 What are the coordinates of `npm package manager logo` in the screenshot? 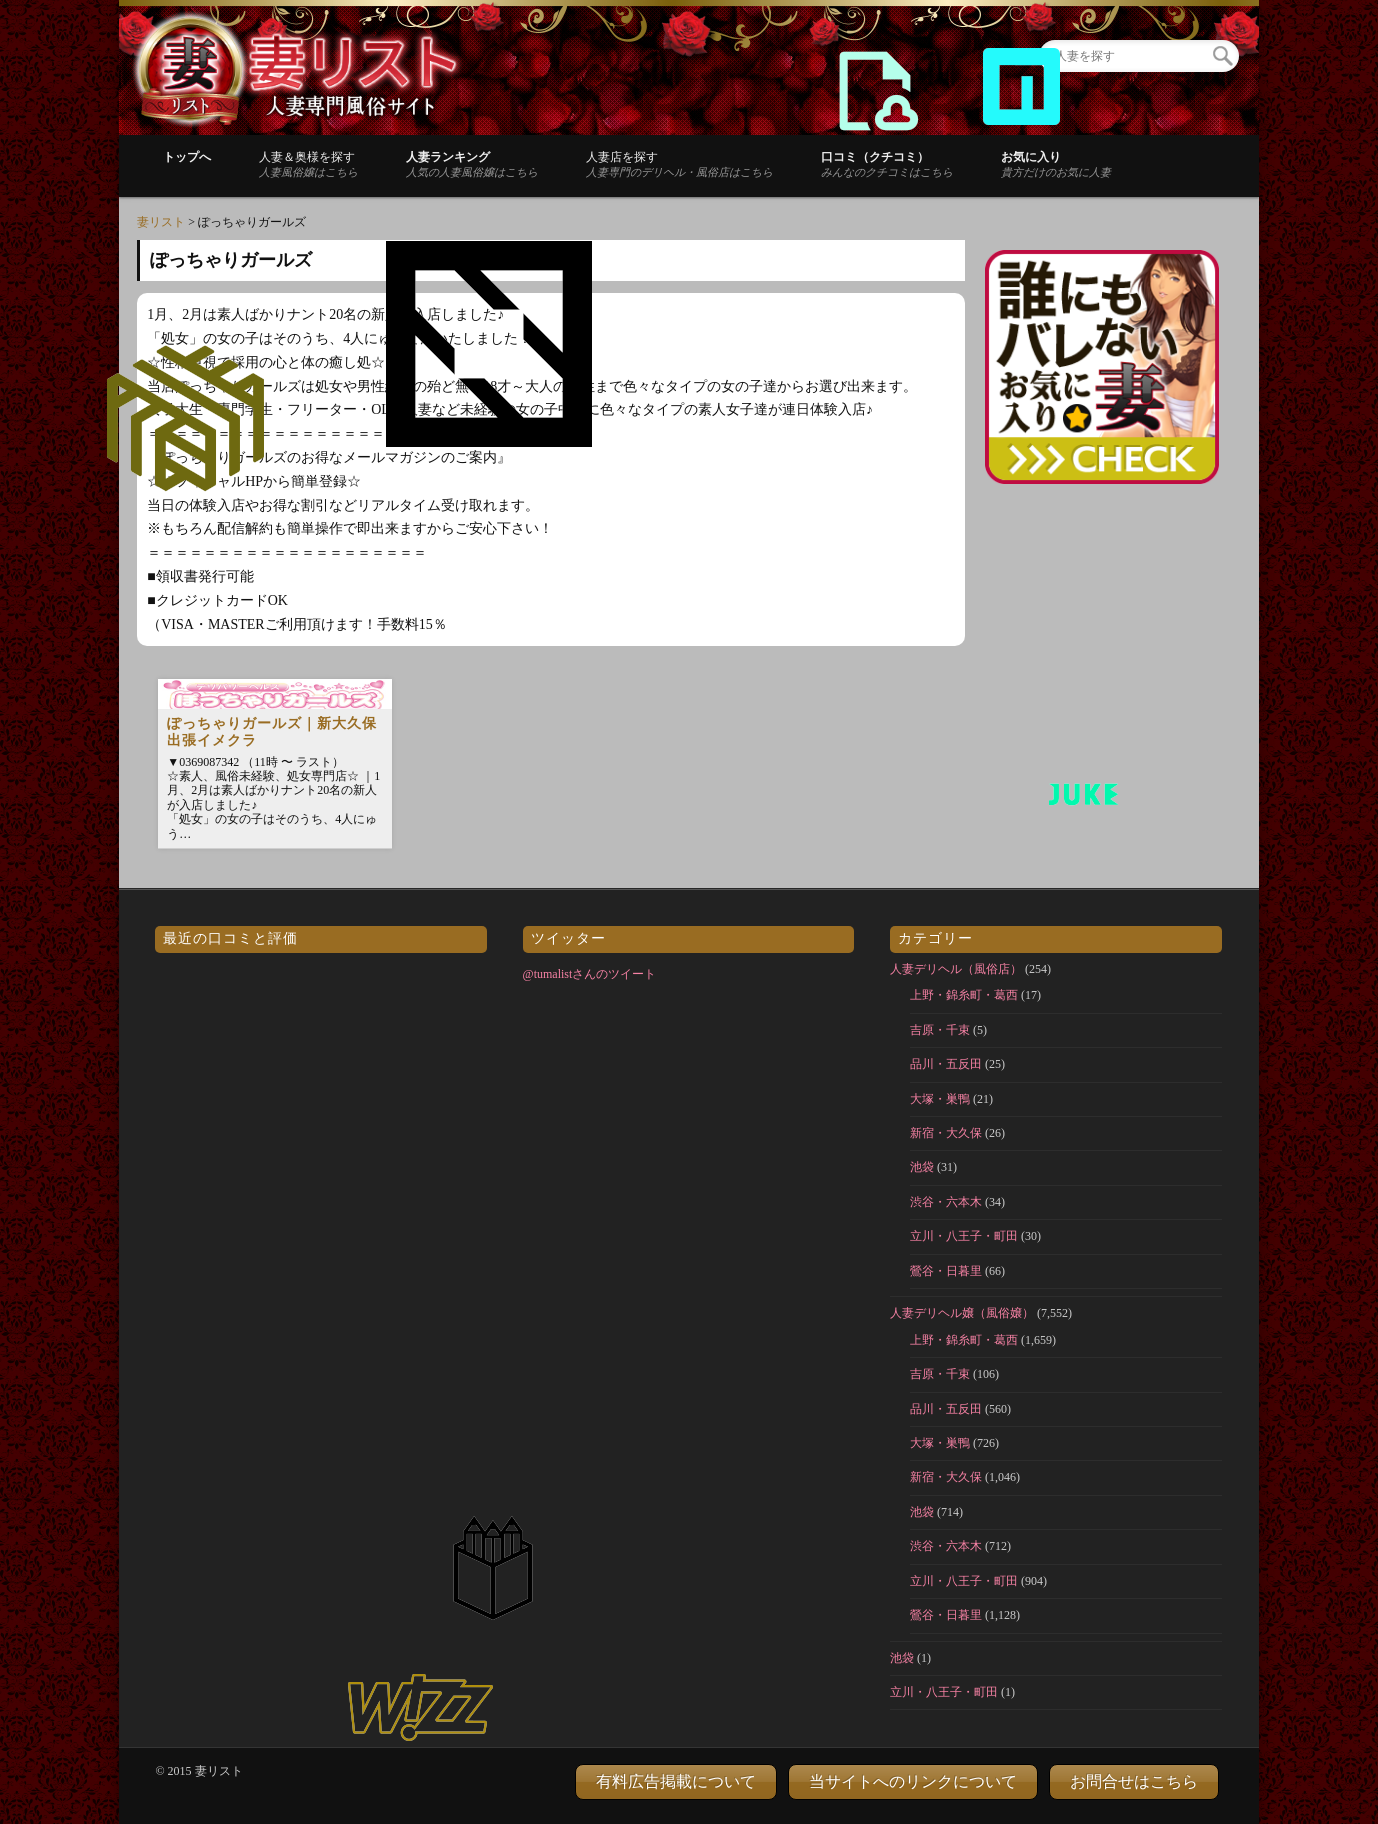 It's located at (1021, 86).